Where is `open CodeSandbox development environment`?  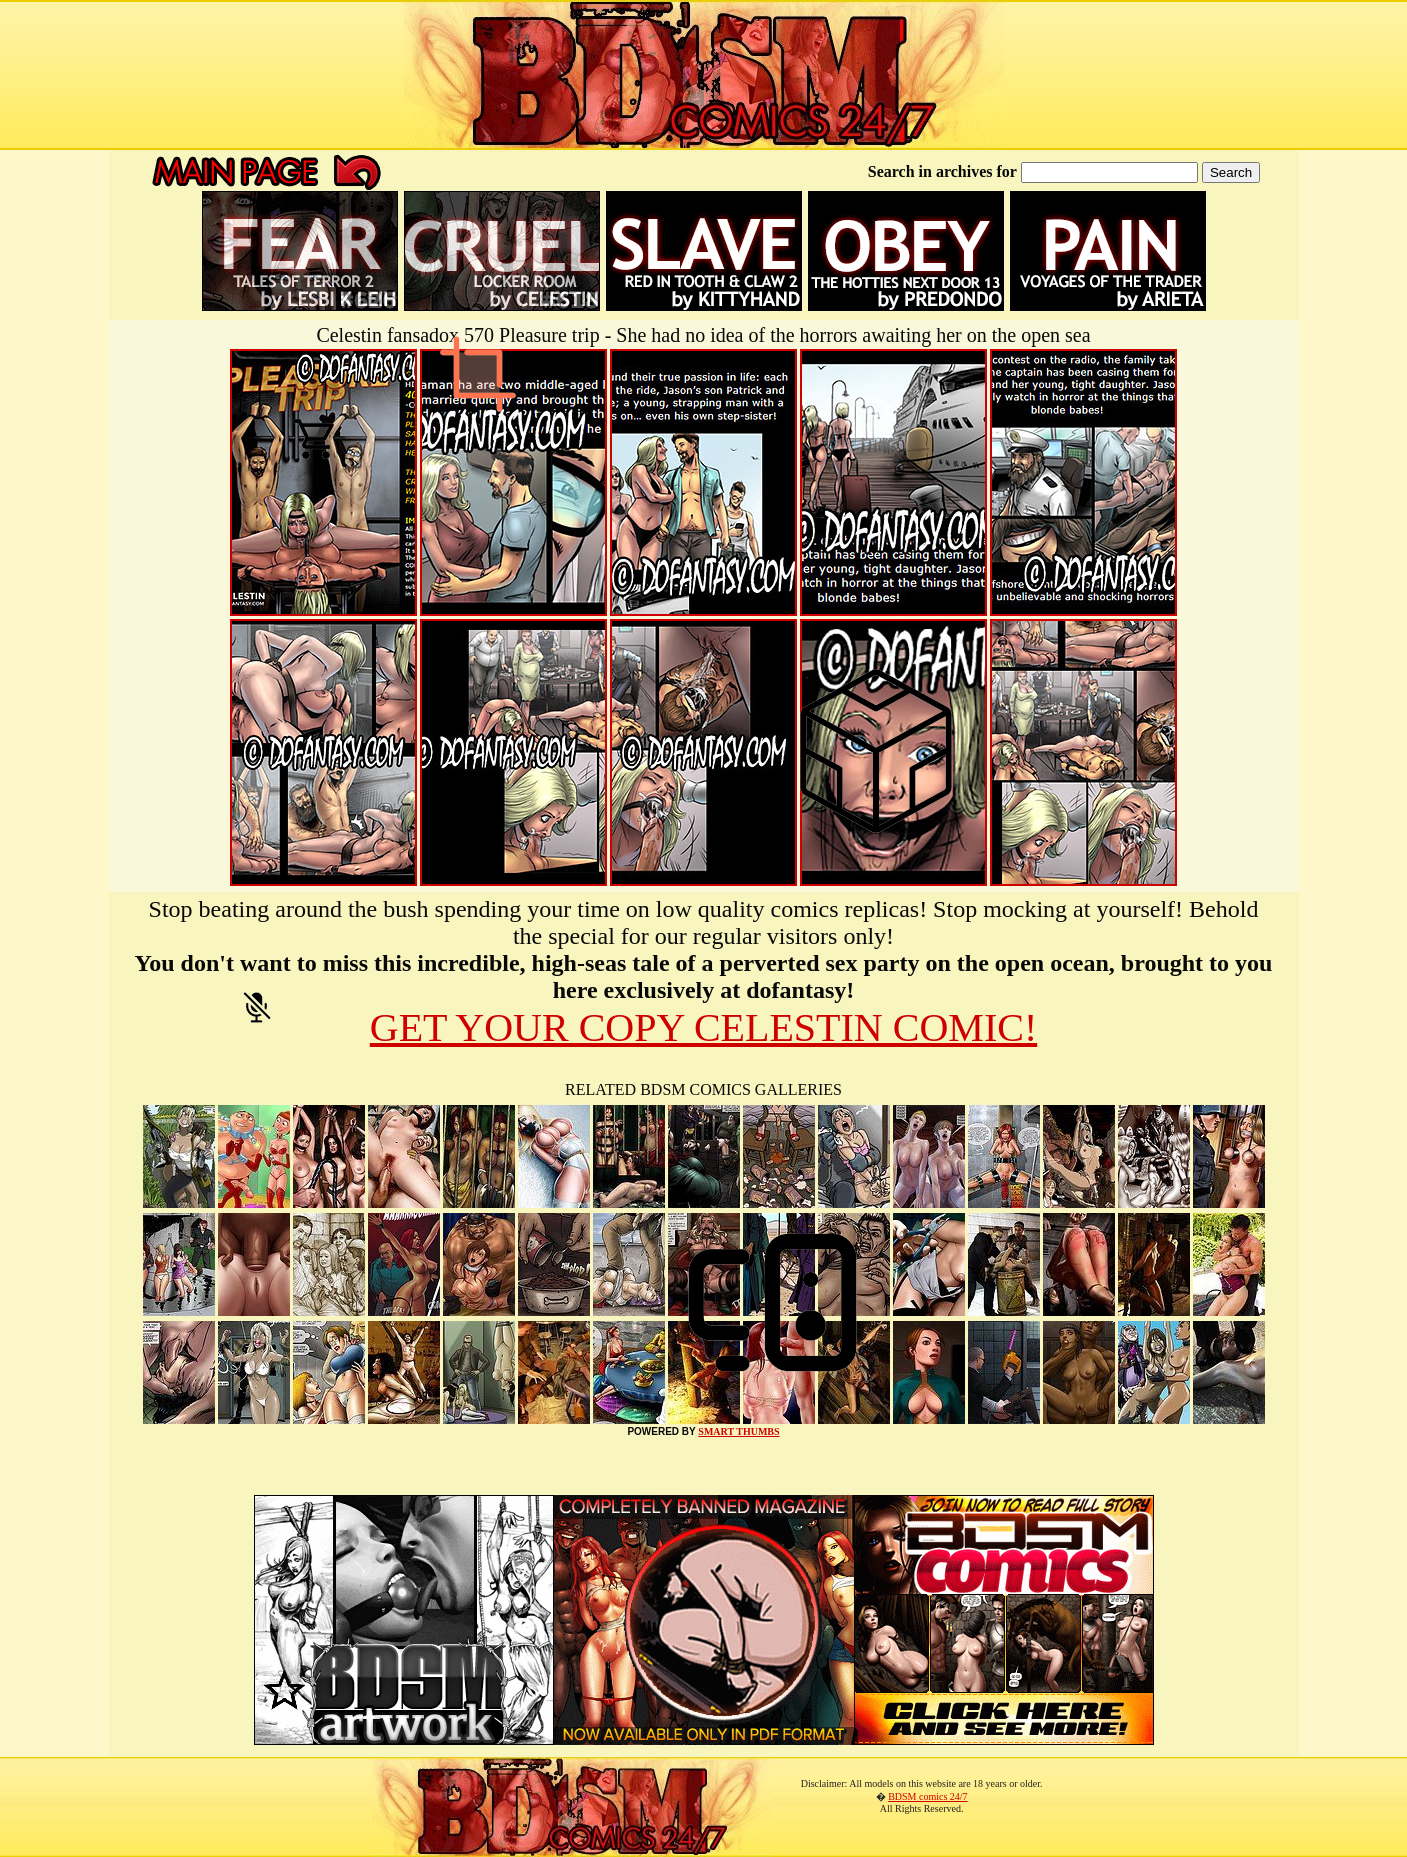 open CodeSandbox development environment is located at coordinates (876, 751).